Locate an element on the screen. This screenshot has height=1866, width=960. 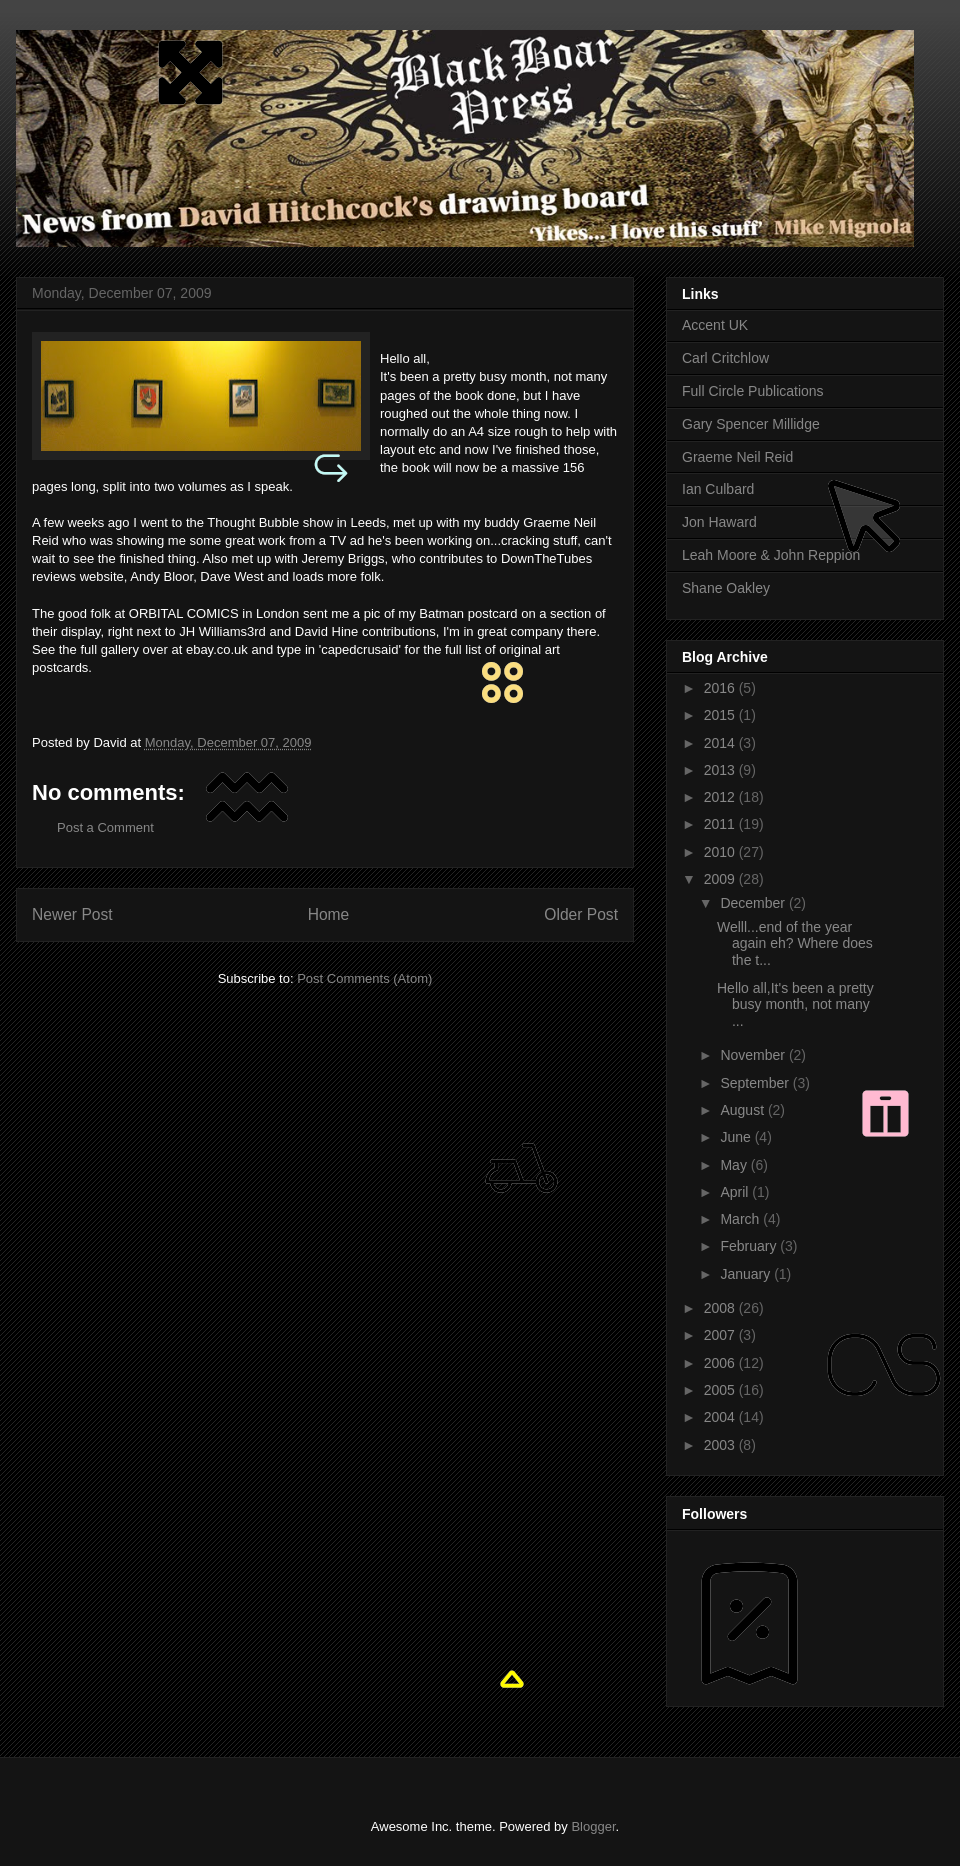
open app grid or launcher is located at coordinates (502, 682).